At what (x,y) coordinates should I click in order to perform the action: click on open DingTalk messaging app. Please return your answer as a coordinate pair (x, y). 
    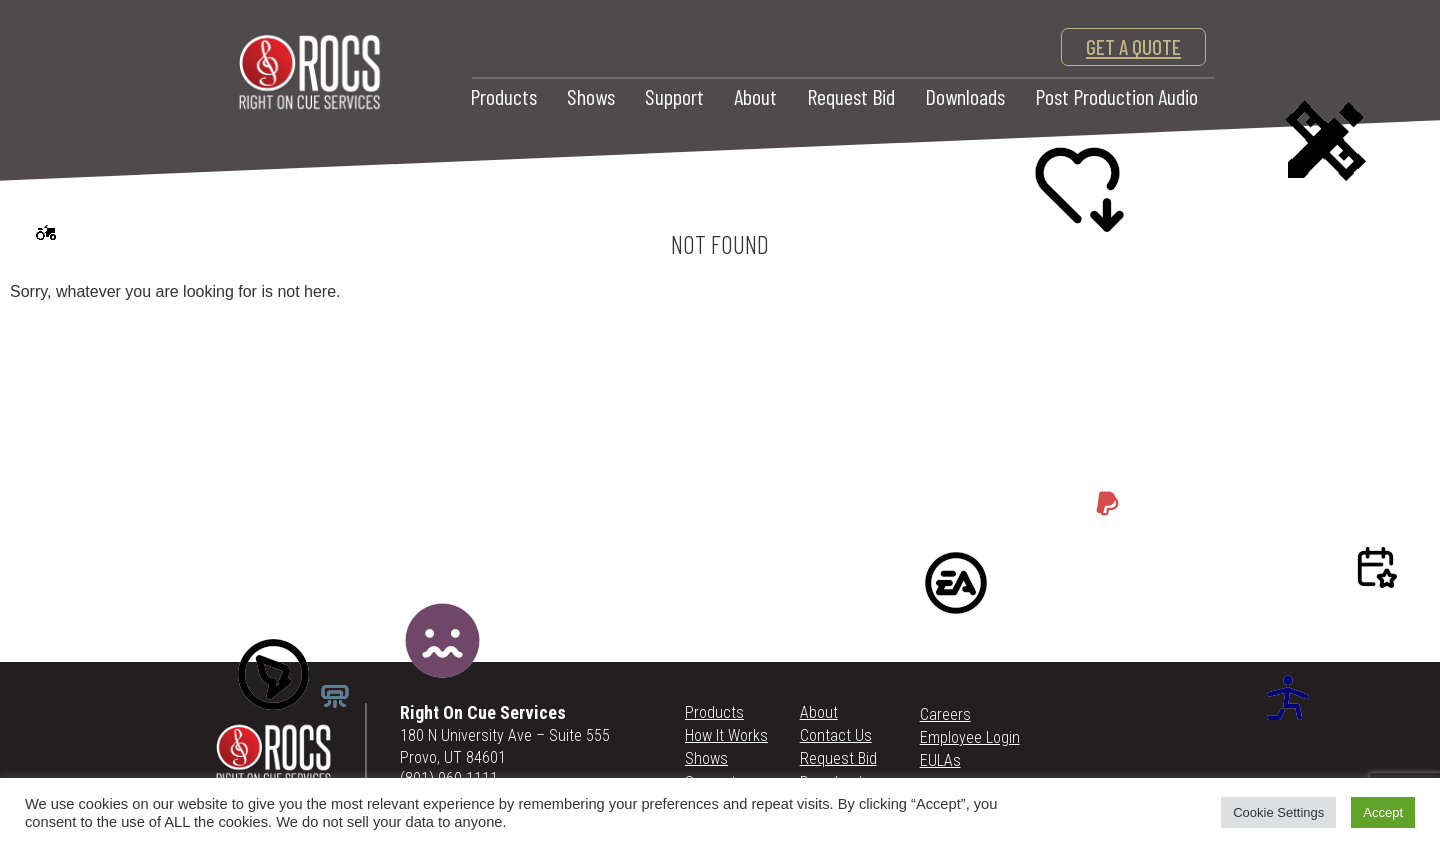
    Looking at the image, I should click on (273, 674).